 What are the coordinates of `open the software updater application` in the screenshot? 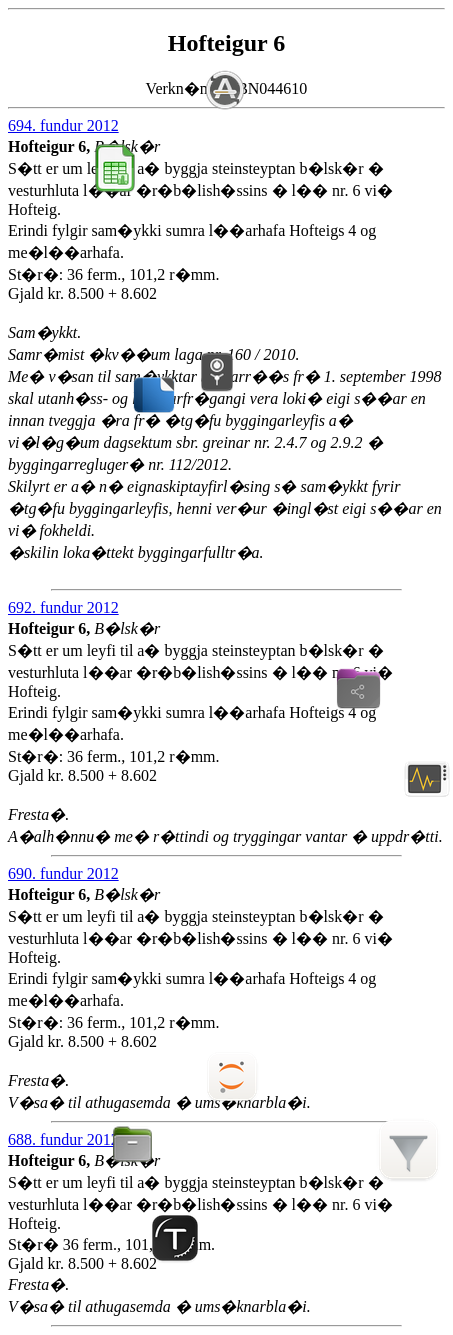 It's located at (225, 90).